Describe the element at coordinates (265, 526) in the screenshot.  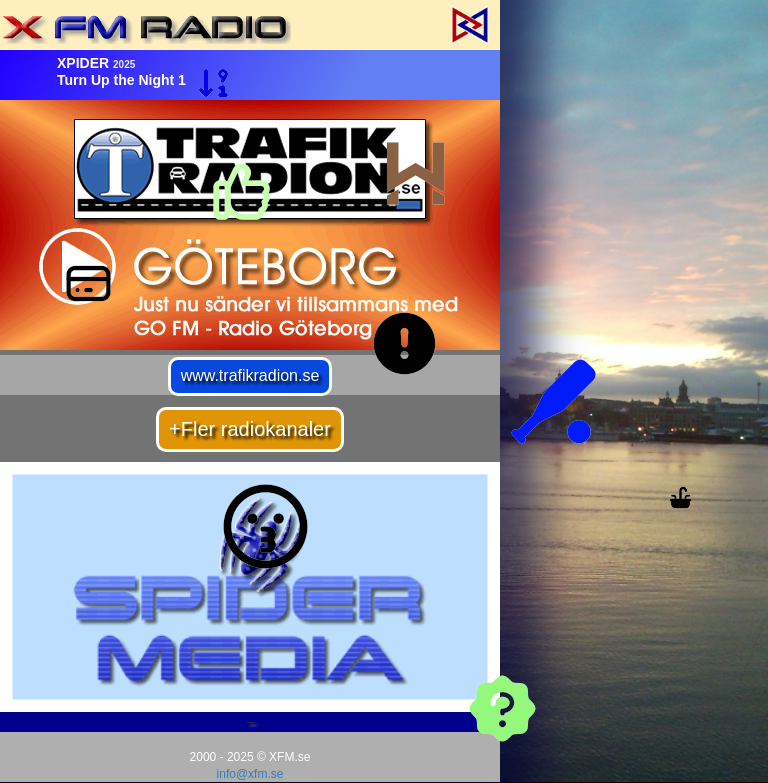
I see `send a kiss or blowing kiss emoji` at that location.